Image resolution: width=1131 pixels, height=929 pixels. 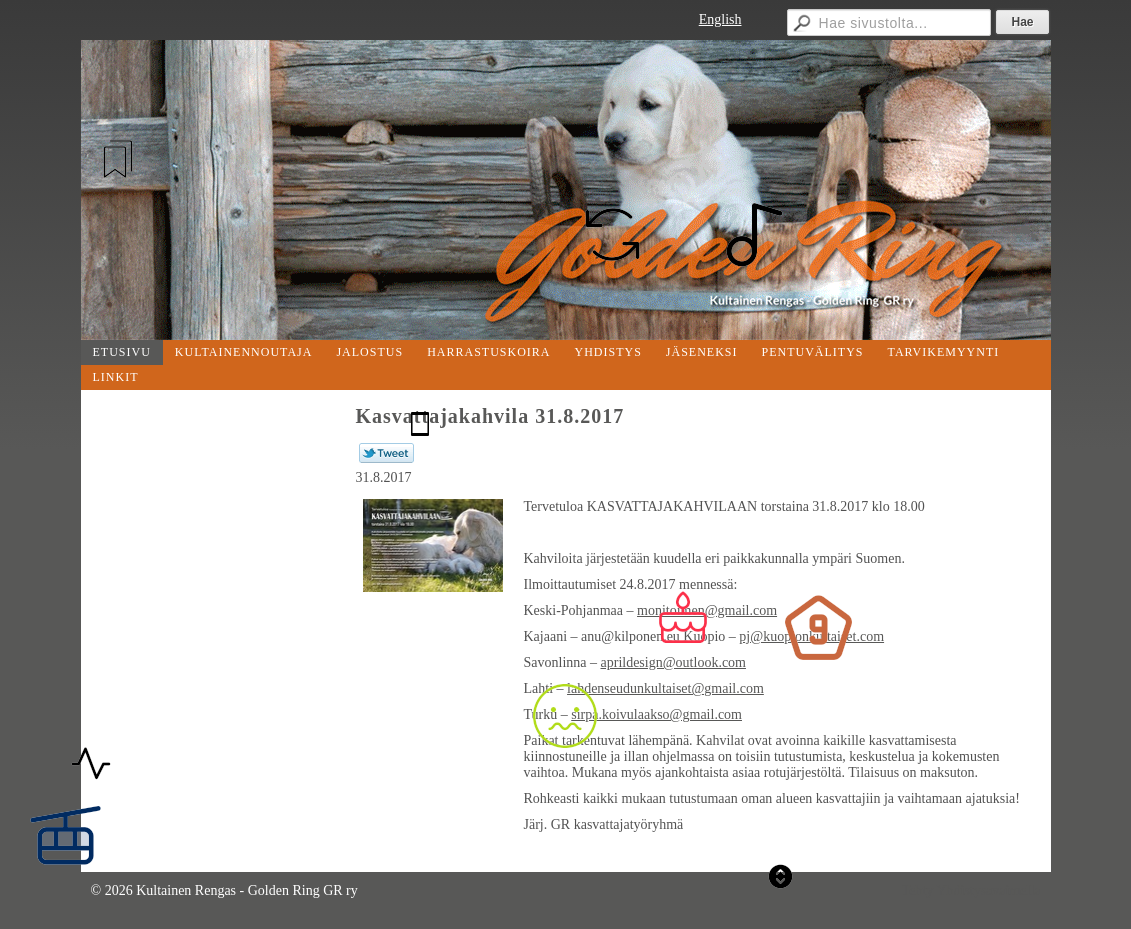 What do you see at coordinates (91, 764) in the screenshot?
I see `view health or heart rate data` at bounding box center [91, 764].